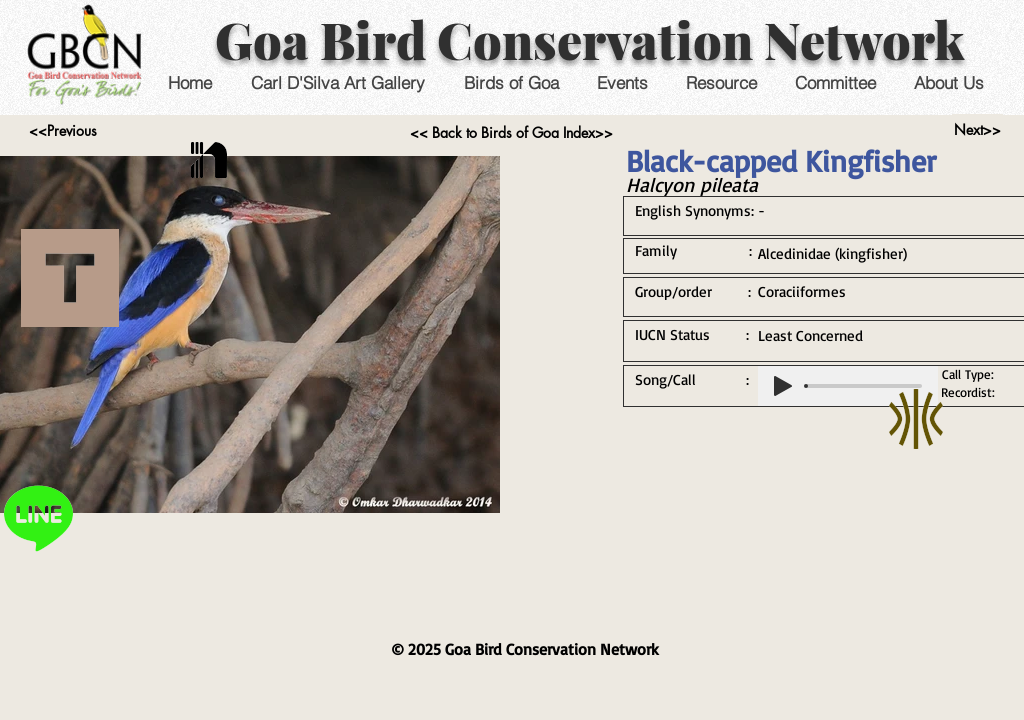  Describe the element at coordinates (209, 160) in the screenshot. I see `infracost cloud cost estimation tool logo` at that location.